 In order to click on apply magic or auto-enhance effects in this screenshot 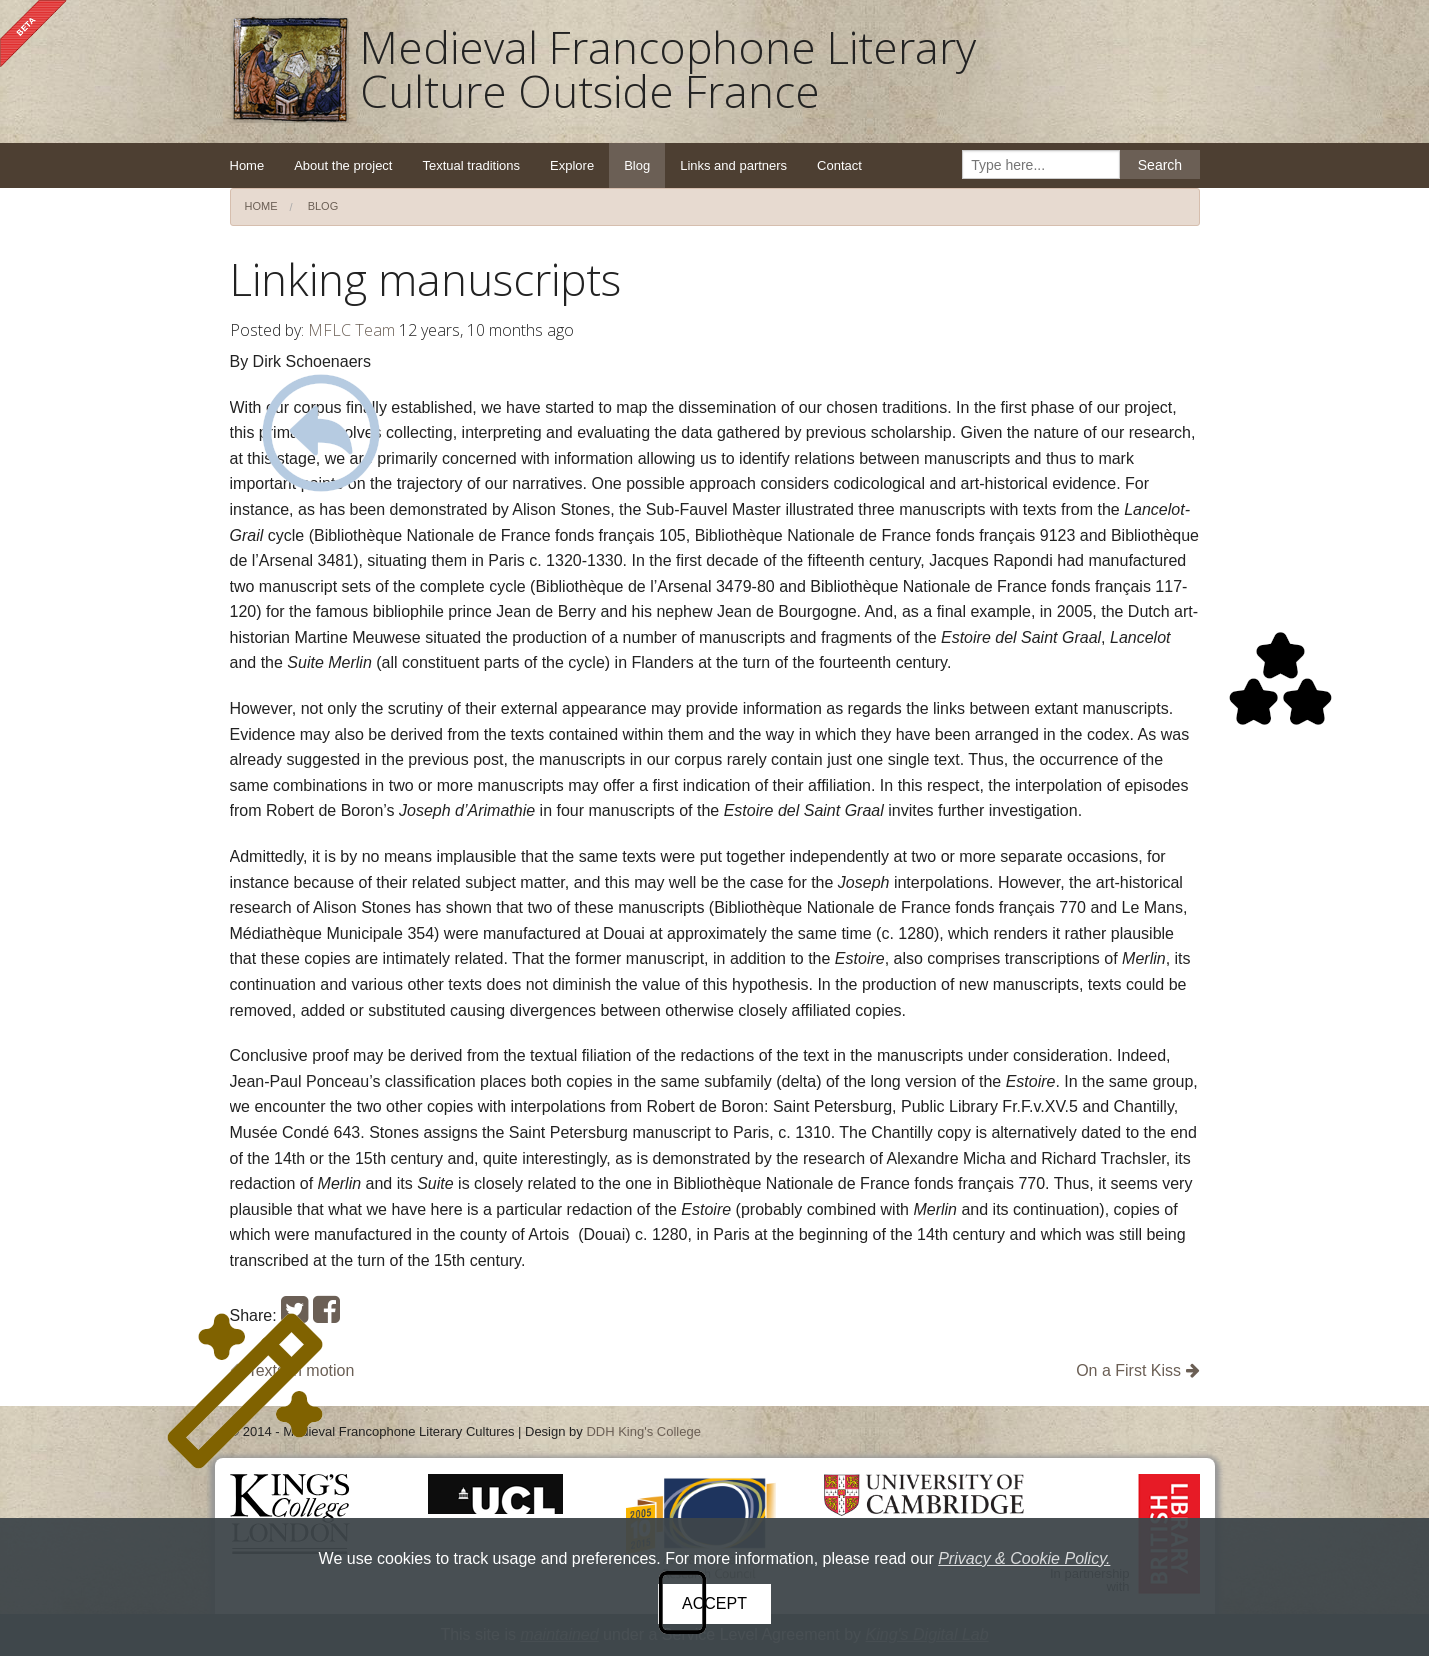, I will do `click(245, 1391)`.